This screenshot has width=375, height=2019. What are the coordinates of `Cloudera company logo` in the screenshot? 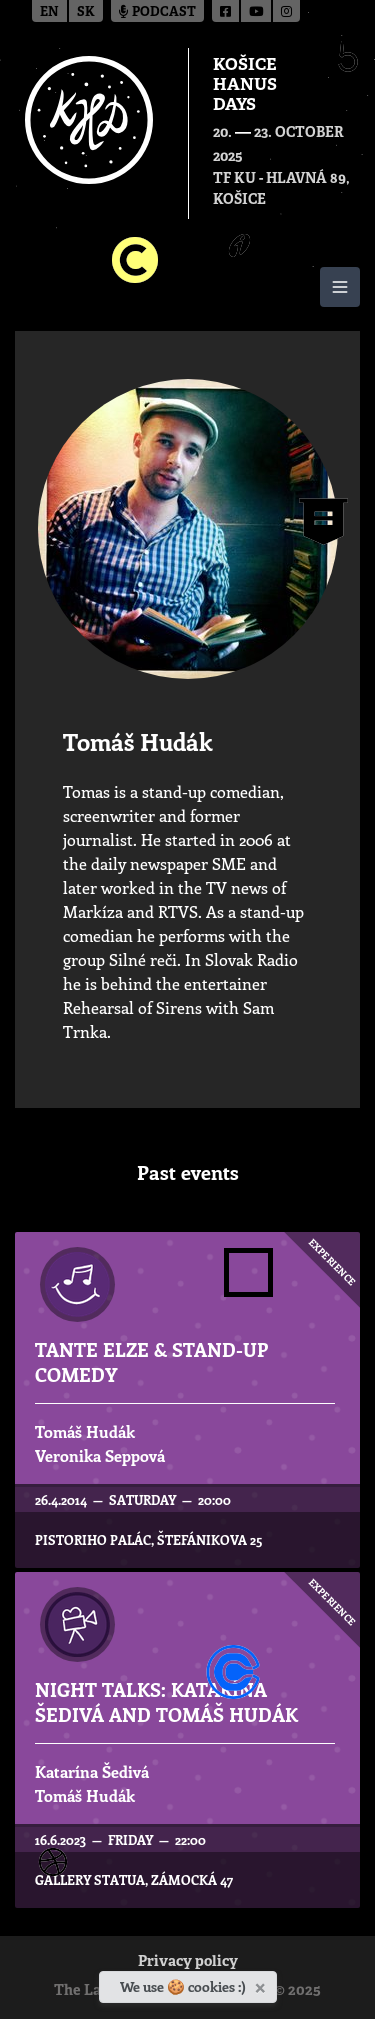 It's located at (135, 260).